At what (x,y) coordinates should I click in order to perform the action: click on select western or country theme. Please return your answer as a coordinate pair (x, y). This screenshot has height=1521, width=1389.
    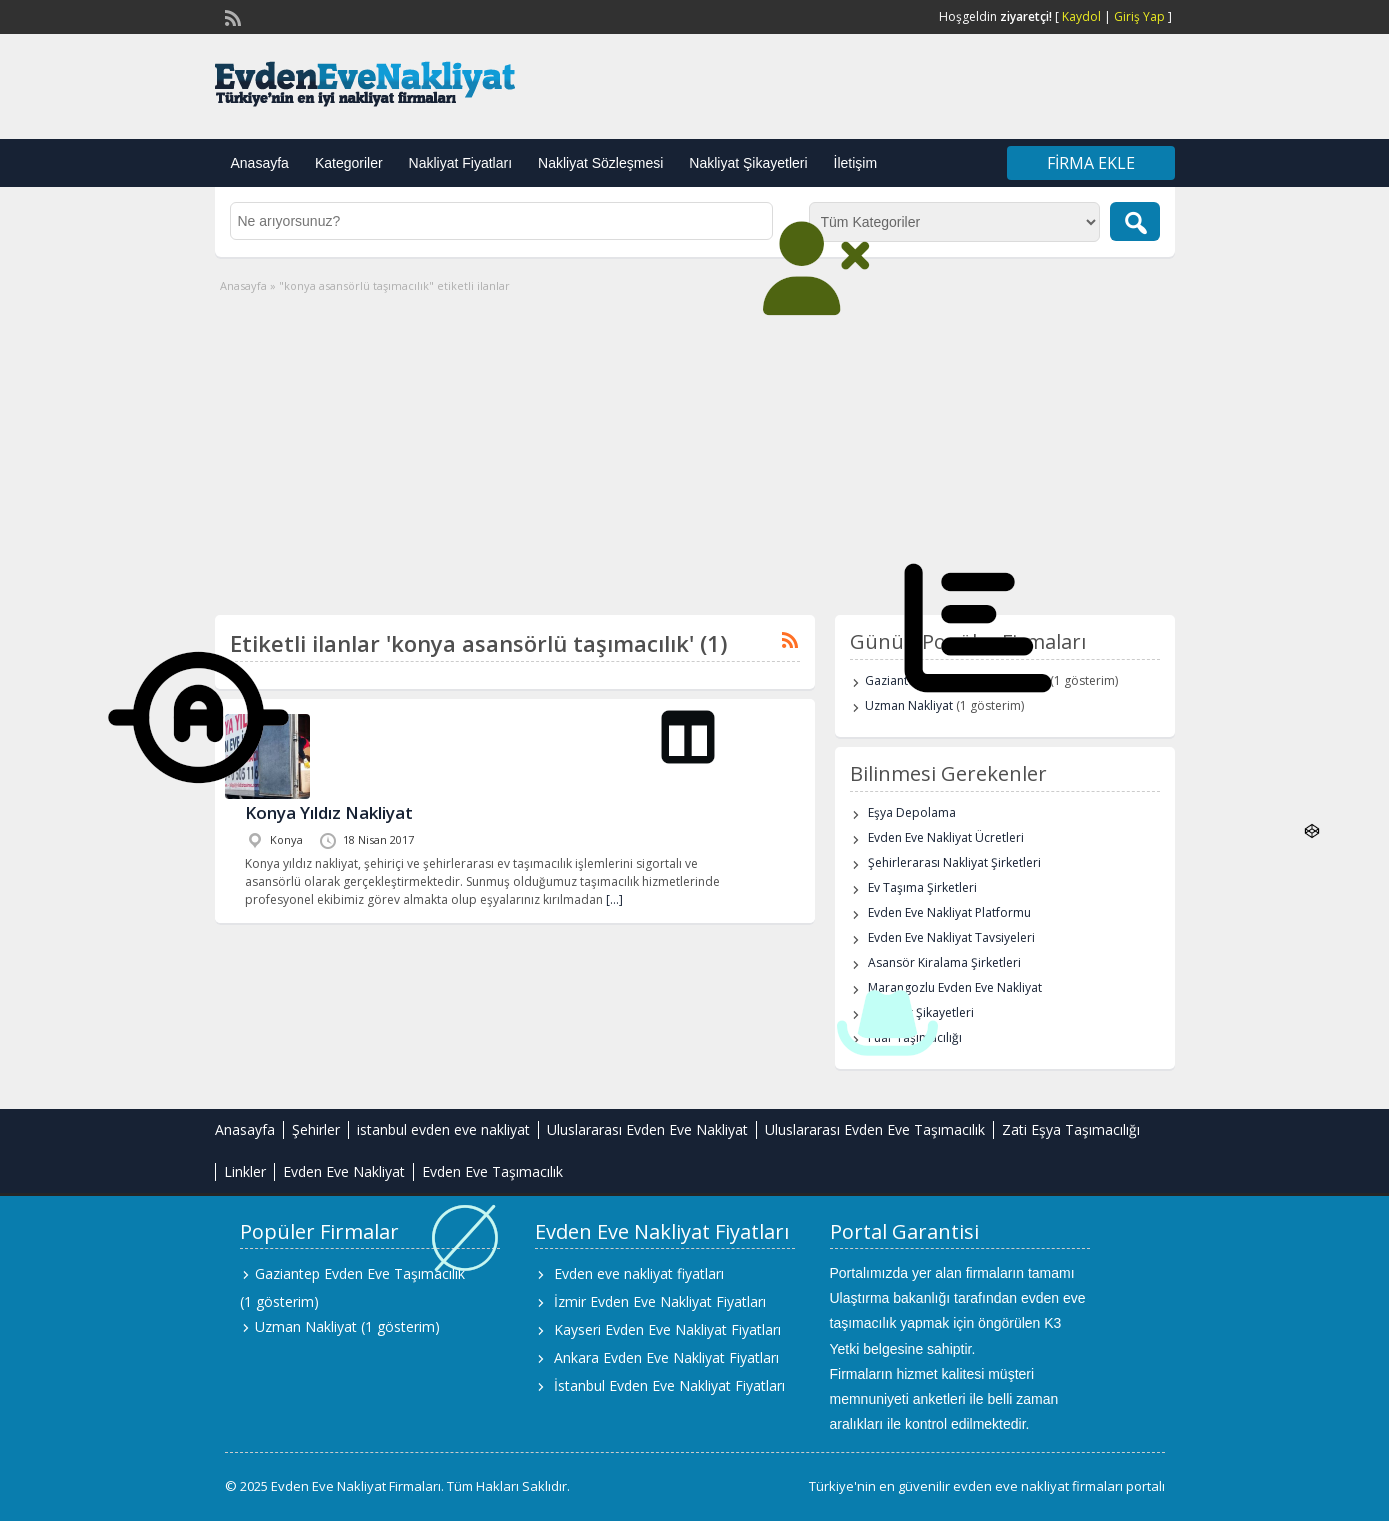
    Looking at the image, I should click on (887, 1025).